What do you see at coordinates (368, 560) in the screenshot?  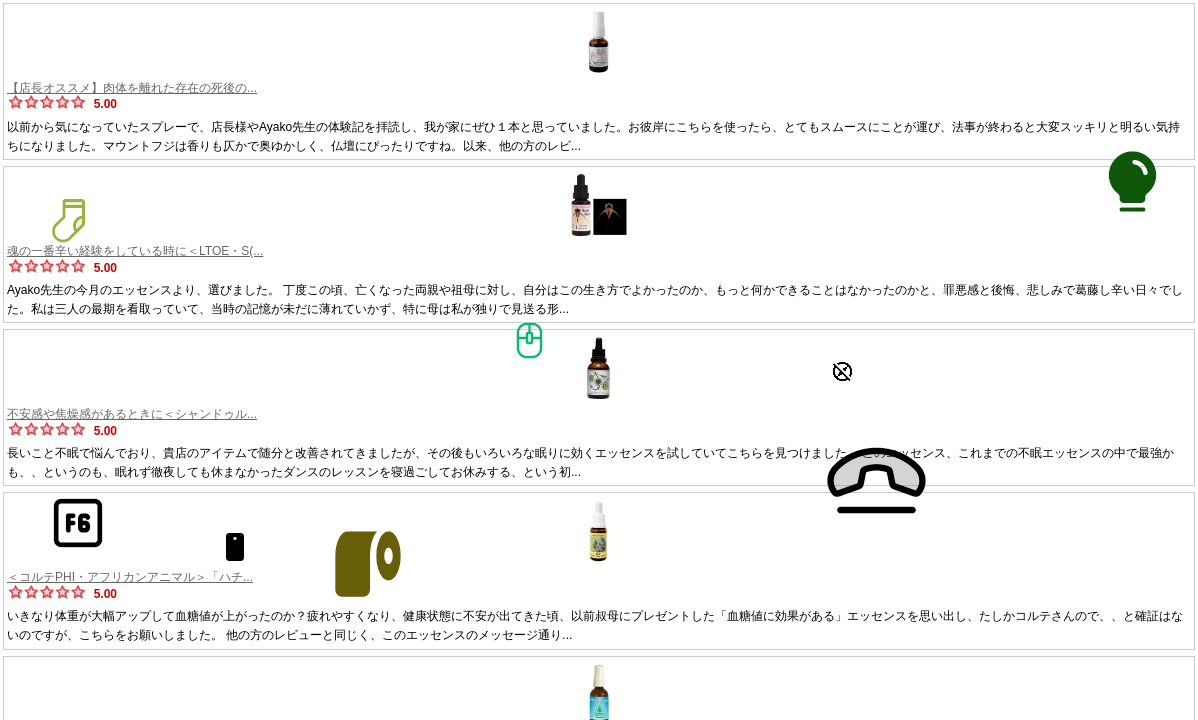 I see `toilet paper or bathroom supplies indicator` at bounding box center [368, 560].